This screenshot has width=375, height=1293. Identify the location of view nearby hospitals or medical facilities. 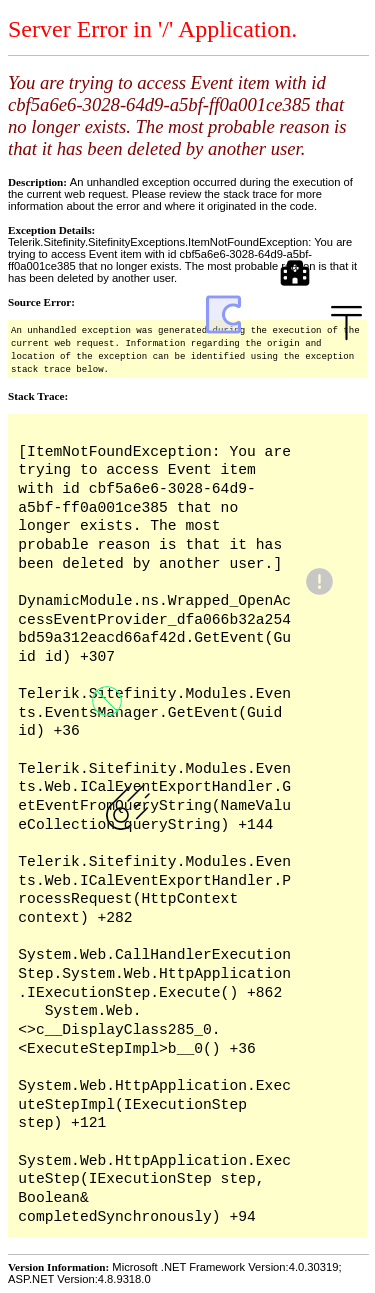
(295, 273).